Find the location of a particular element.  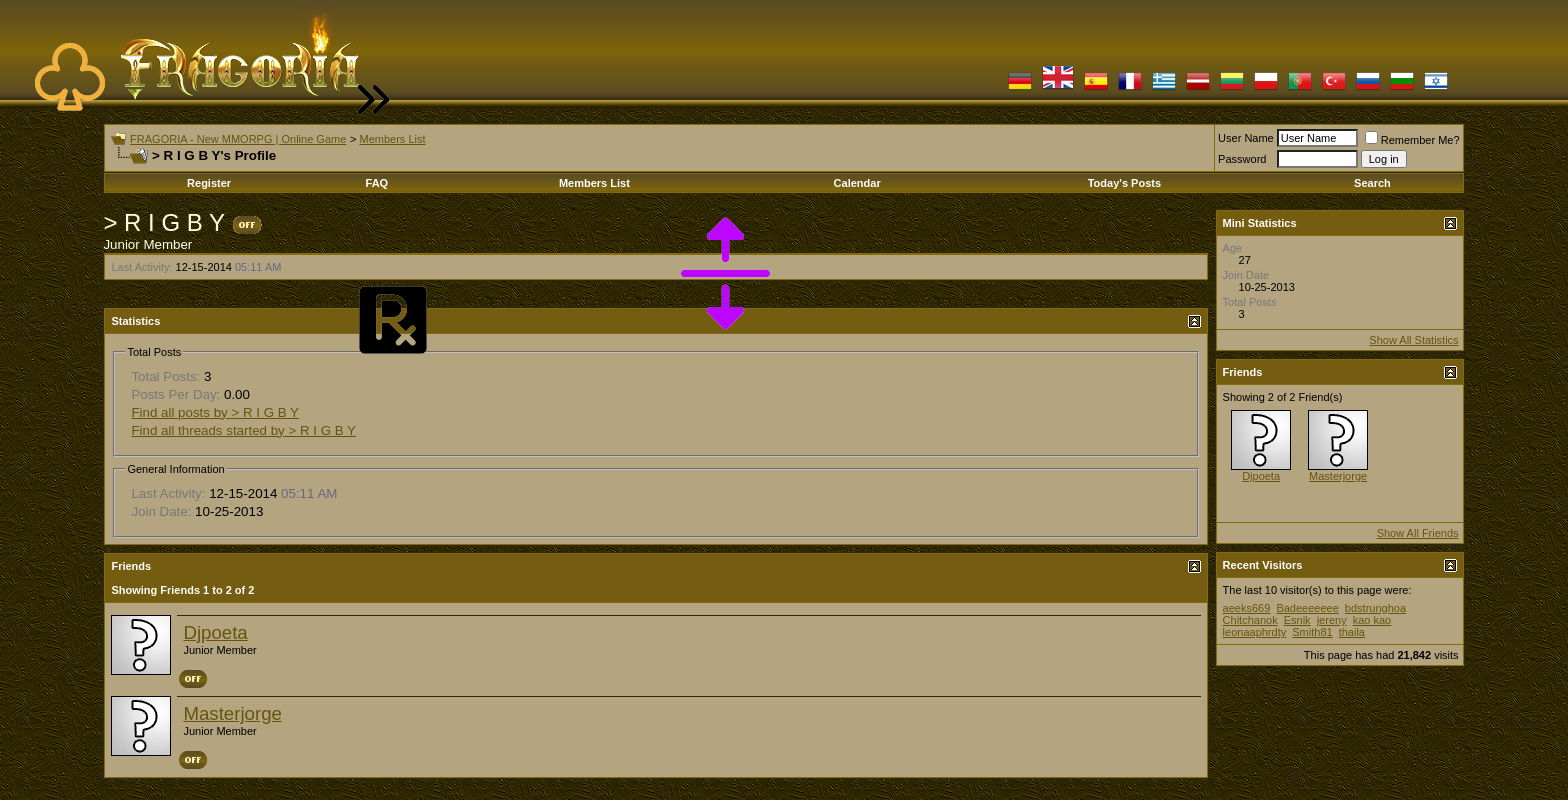

club suit symbol for card games is located at coordinates (70, 78).